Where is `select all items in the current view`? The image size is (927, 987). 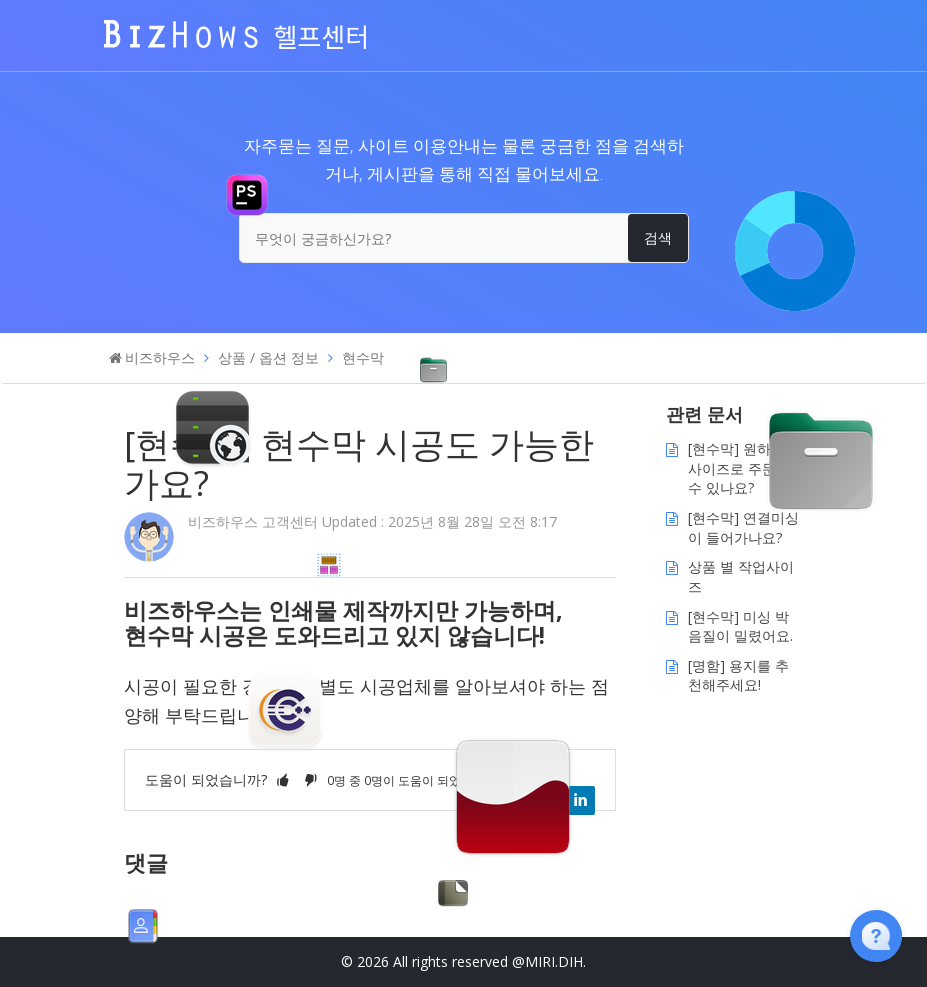
select all items in the current view is located at coordinates (329, 565).